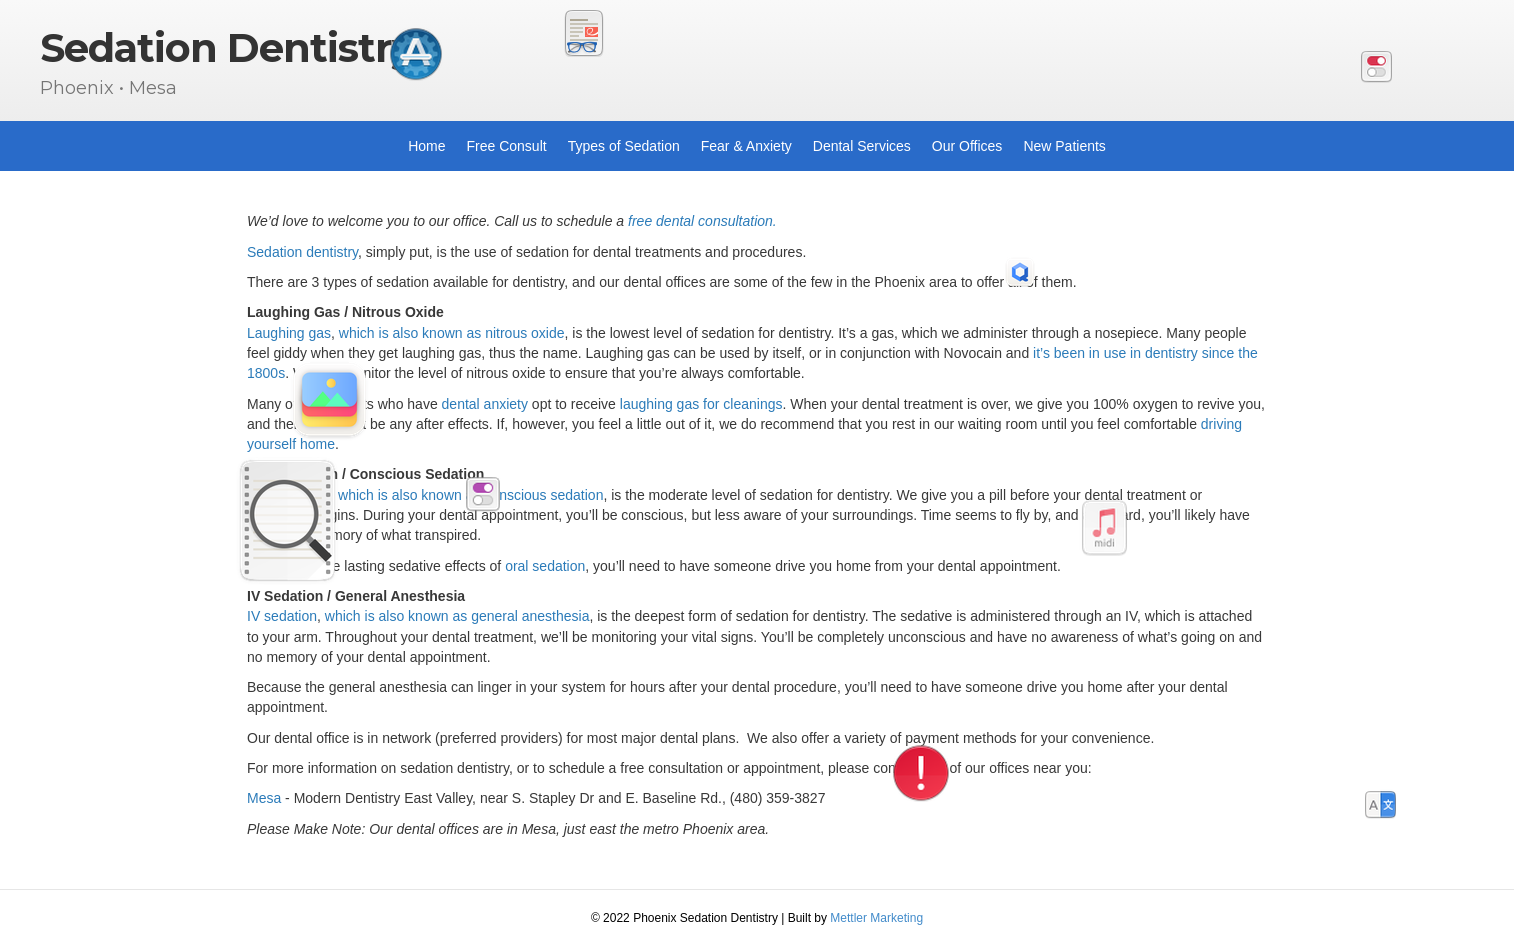  What do you see at coordinates (1380, 804) in the screenshot?
I see `access language and region settings` at bounding box center [1380, 804].